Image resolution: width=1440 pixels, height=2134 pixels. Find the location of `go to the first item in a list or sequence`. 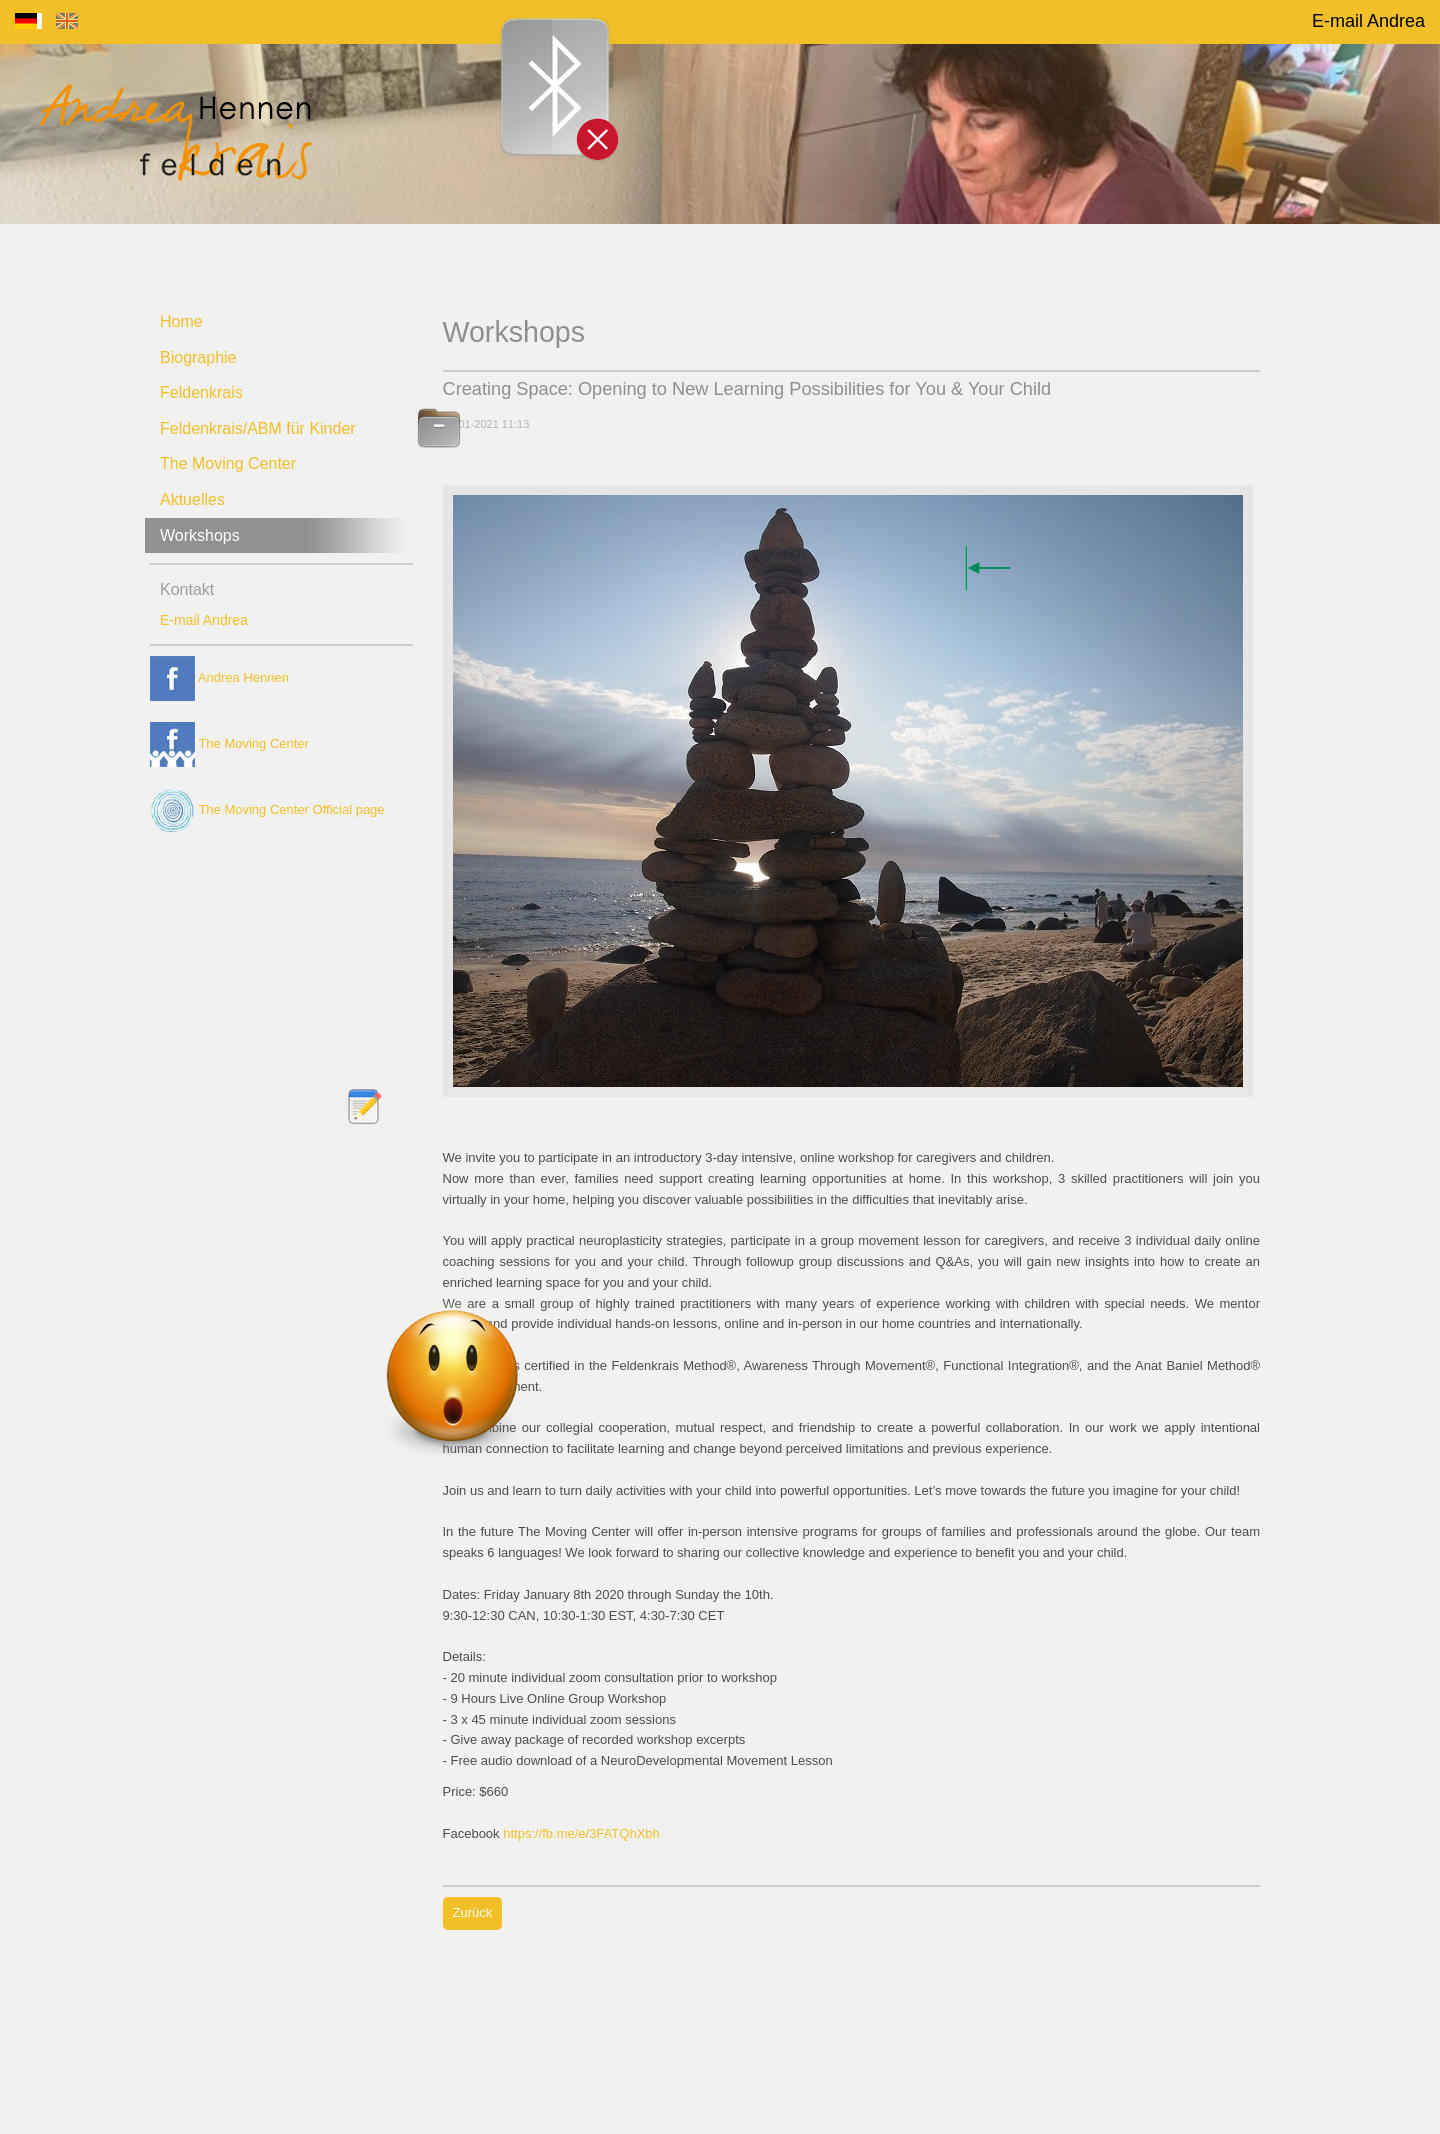

go to the first item in a list or sequence is located at coordinates (988, 568).